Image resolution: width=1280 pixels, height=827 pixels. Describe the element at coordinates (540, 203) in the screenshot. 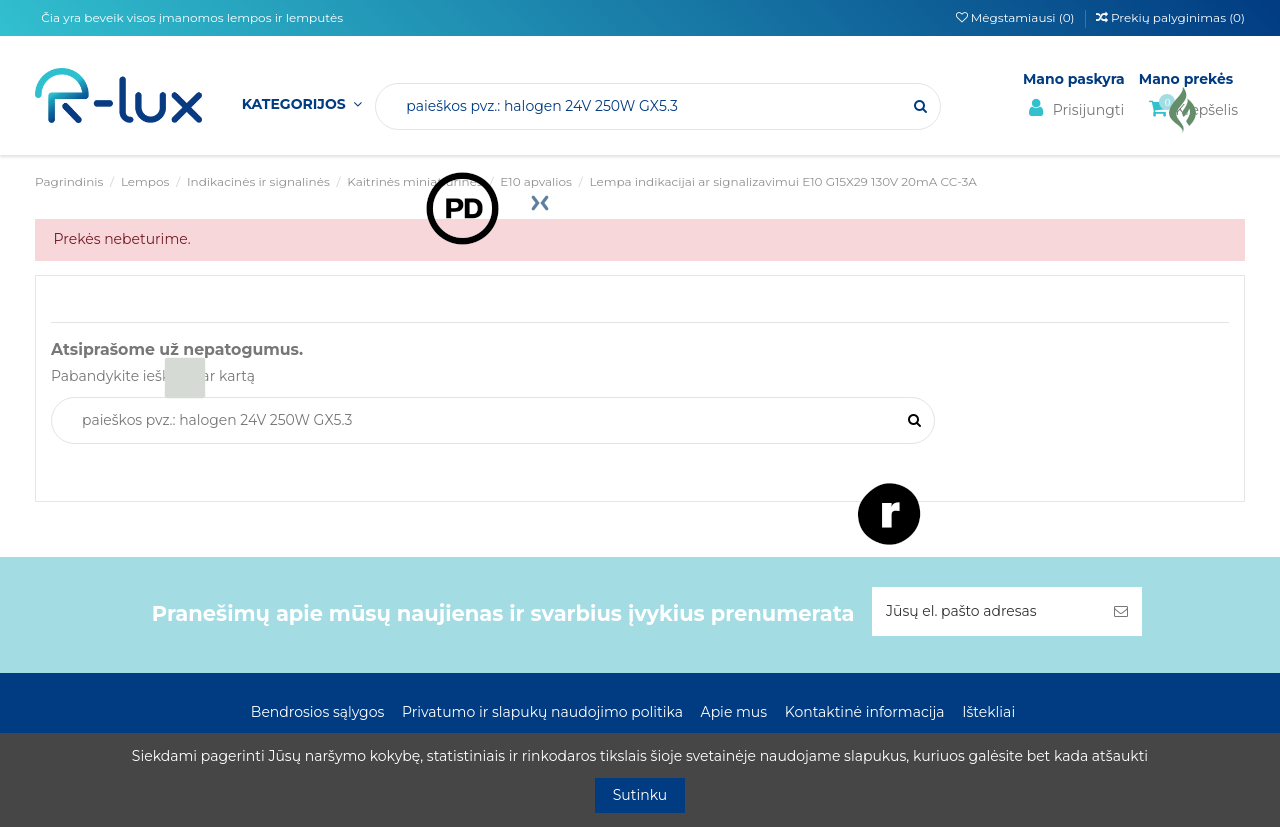

I see `mixer streaming platform logo` at that location.